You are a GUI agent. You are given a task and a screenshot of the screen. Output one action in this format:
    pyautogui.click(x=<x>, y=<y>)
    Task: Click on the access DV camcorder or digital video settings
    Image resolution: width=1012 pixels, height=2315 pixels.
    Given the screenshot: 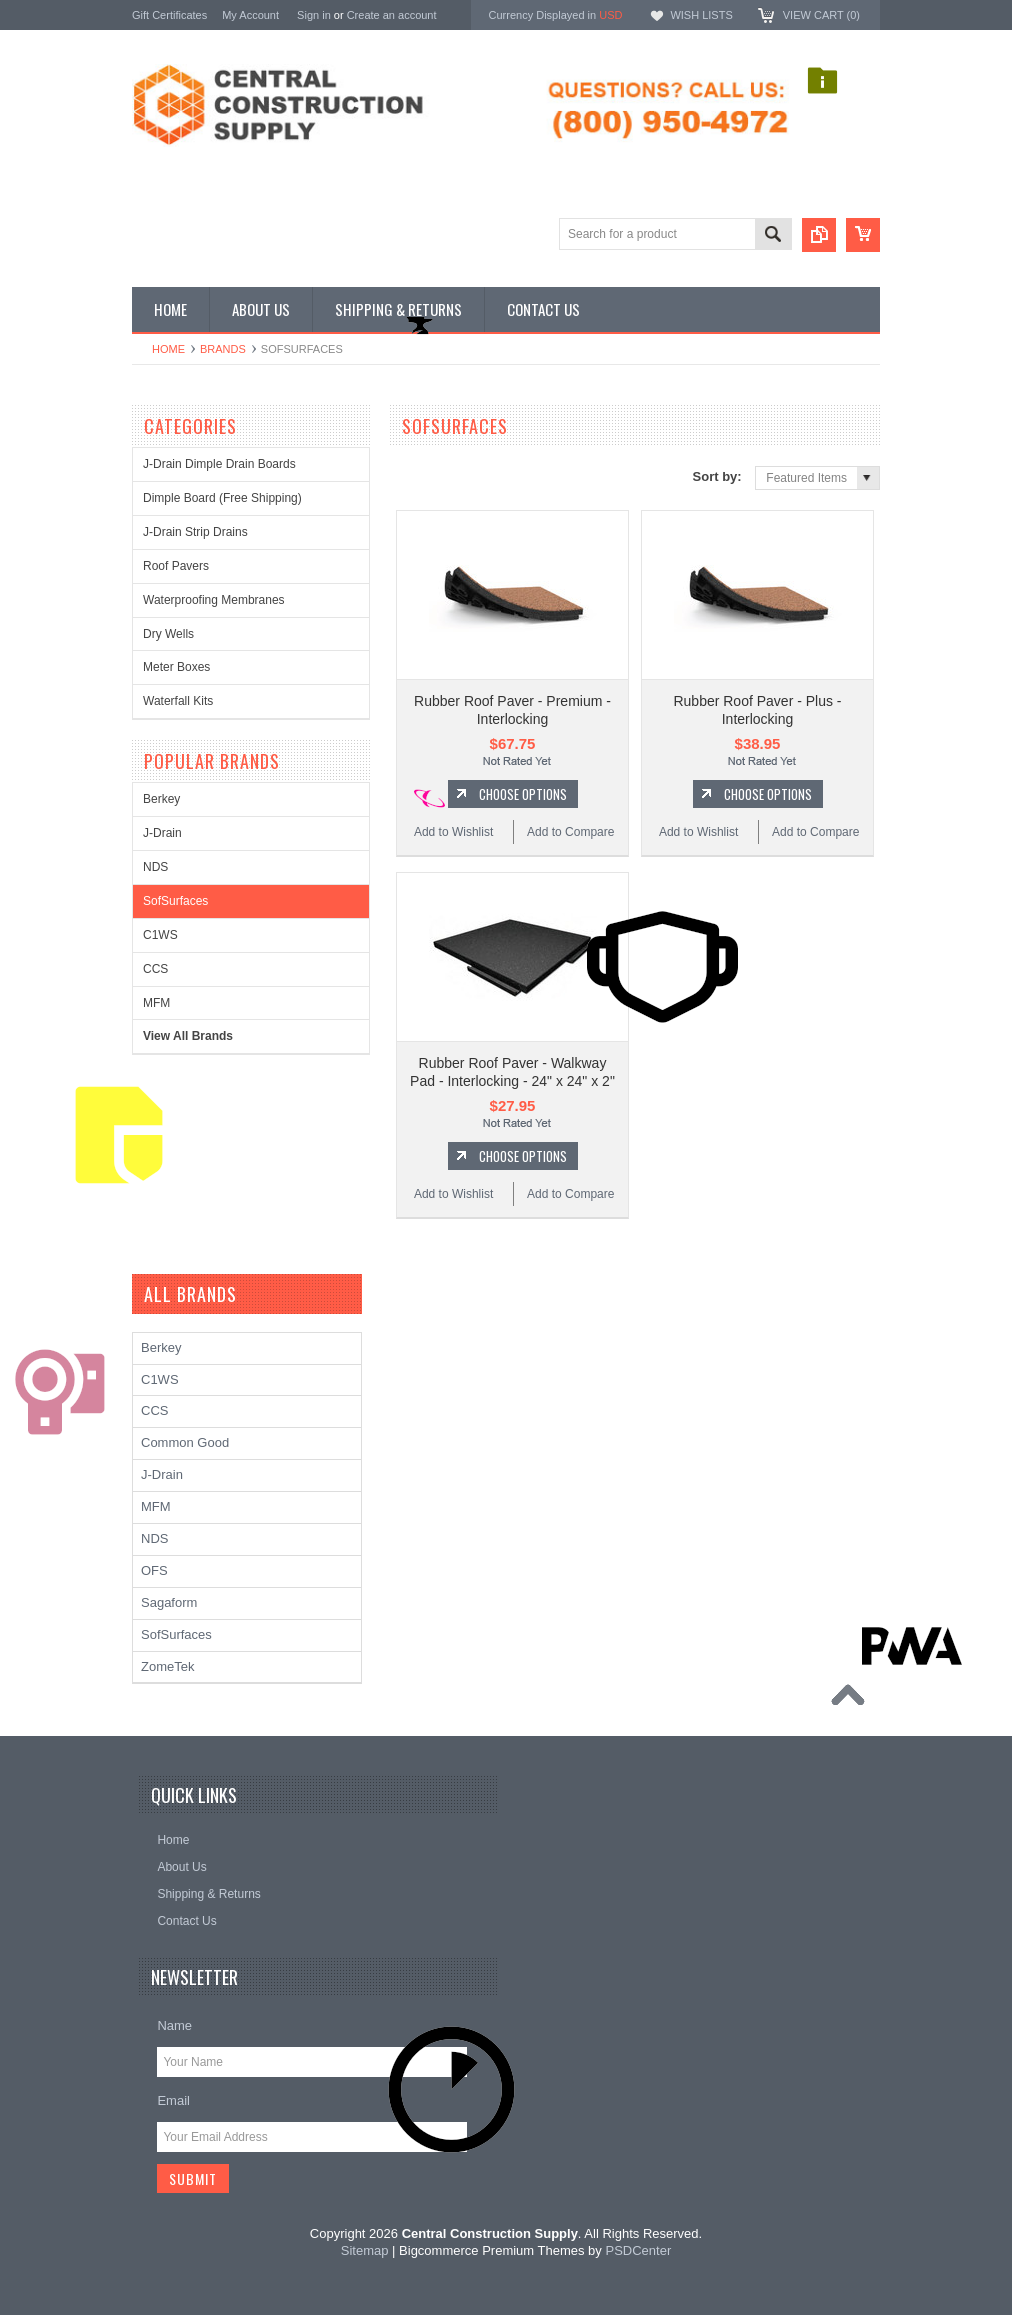 What is the action you would take?
    pyautogui.click(x=62, y=1392)
    